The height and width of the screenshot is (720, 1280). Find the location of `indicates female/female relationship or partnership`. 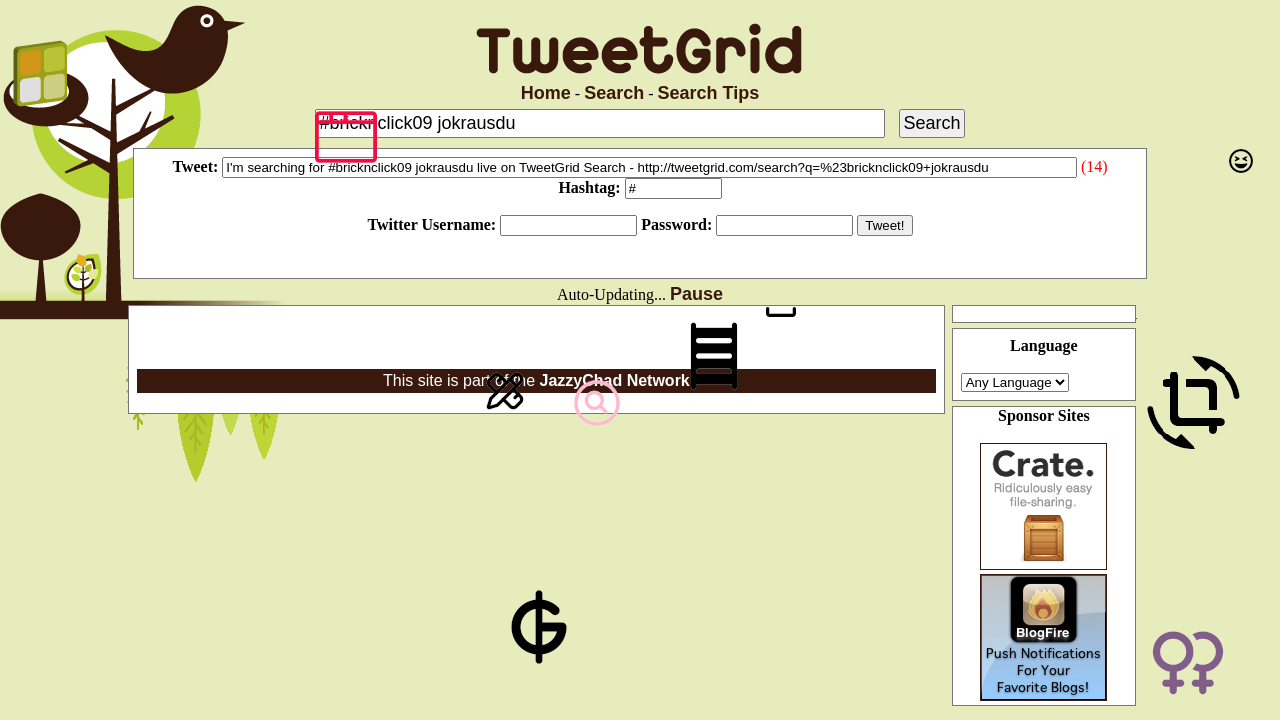

indicates female/female relationship or partnership is located at coordinates (1188, 661).